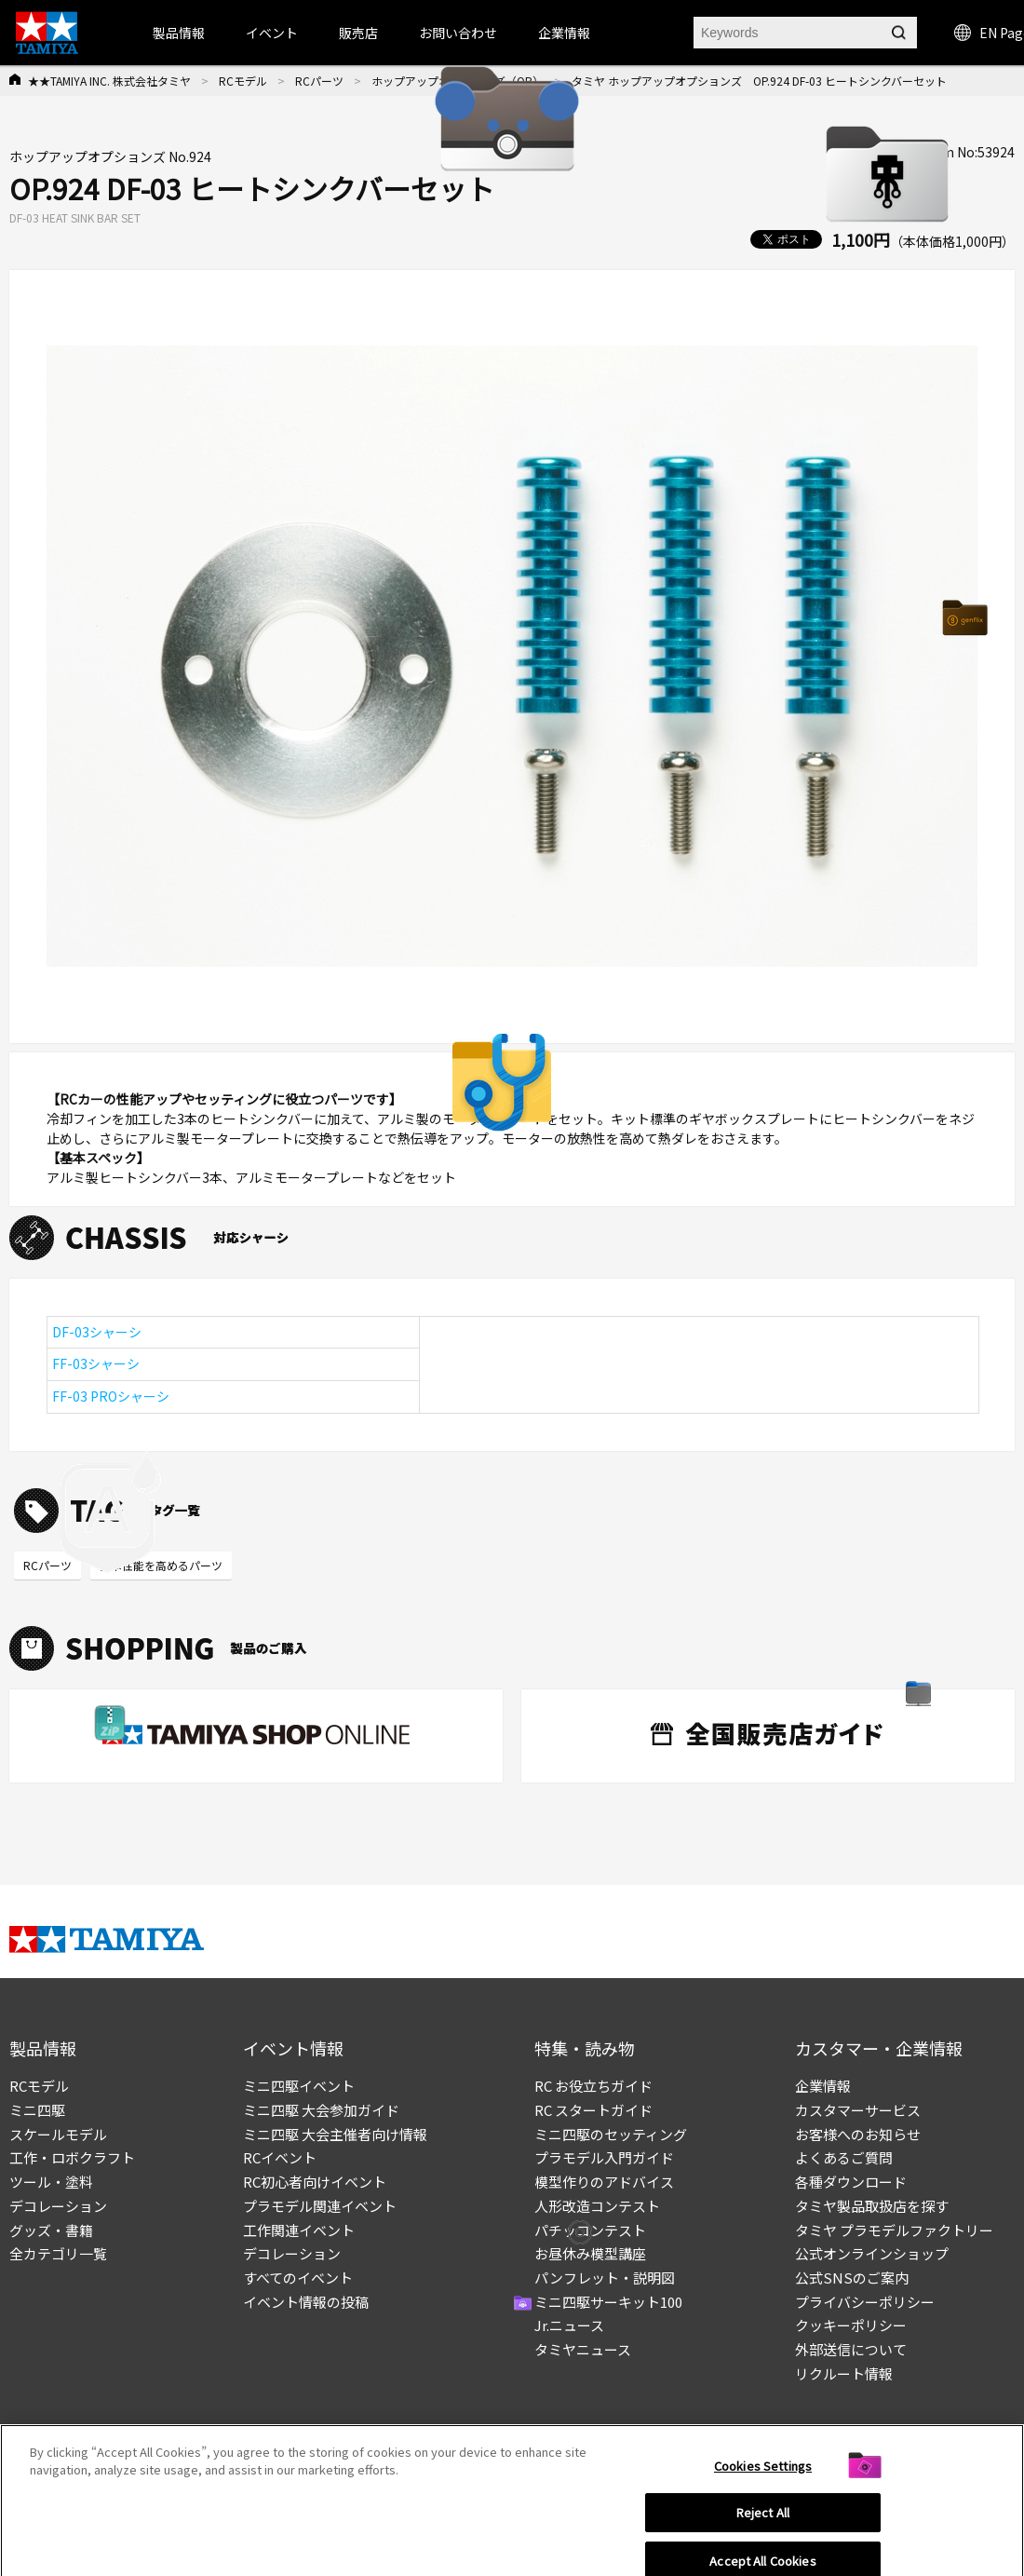 This screenshot has width=1024, height=2576. I want to click on open Adobe Premiere Elements project folder, so click(865, 2466).